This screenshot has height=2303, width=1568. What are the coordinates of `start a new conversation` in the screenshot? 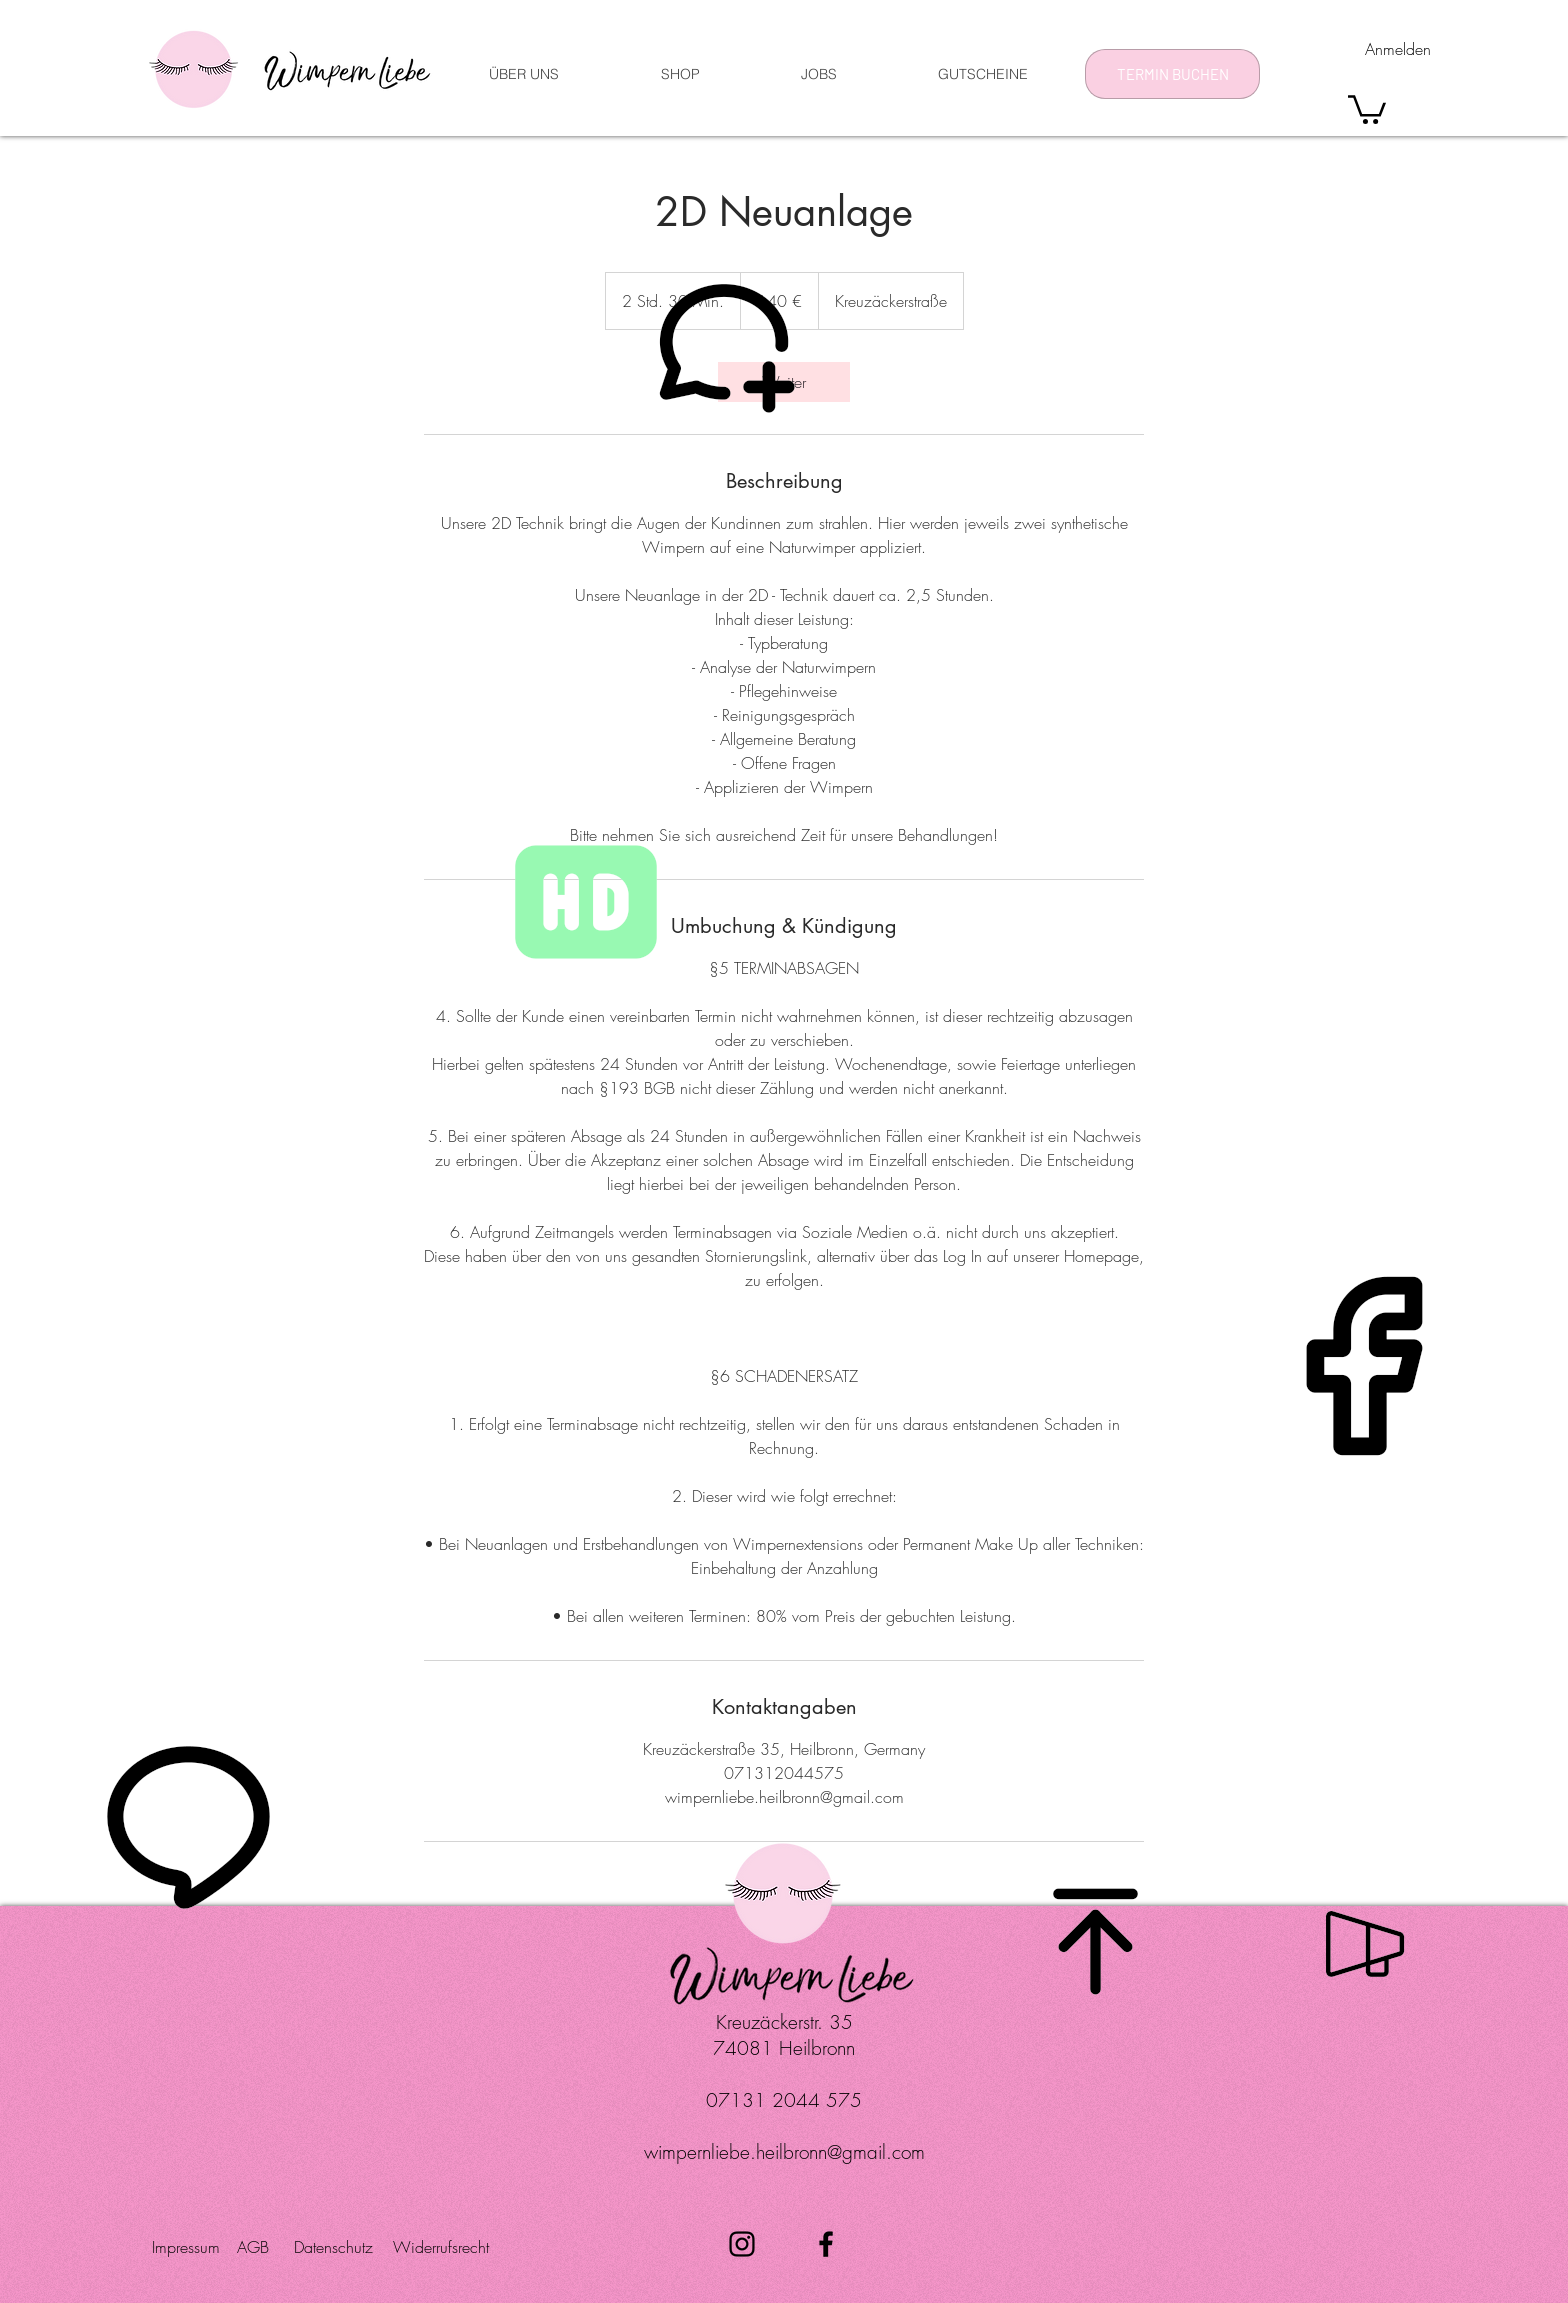 It's located at (724, 342).